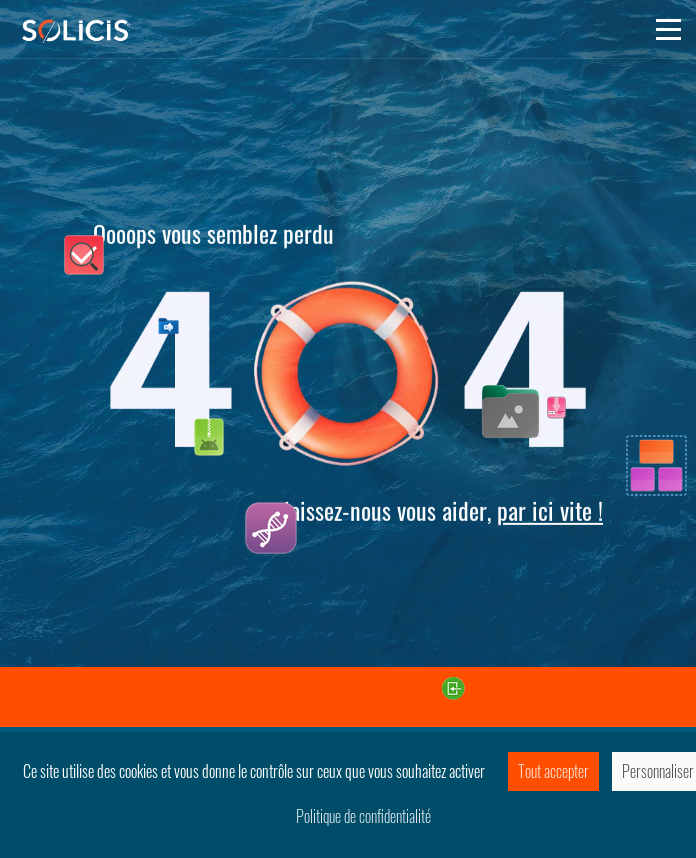  Describe the element at coordinates (656, 465) in the screenshot. I see `select all items in the current view` at that location.